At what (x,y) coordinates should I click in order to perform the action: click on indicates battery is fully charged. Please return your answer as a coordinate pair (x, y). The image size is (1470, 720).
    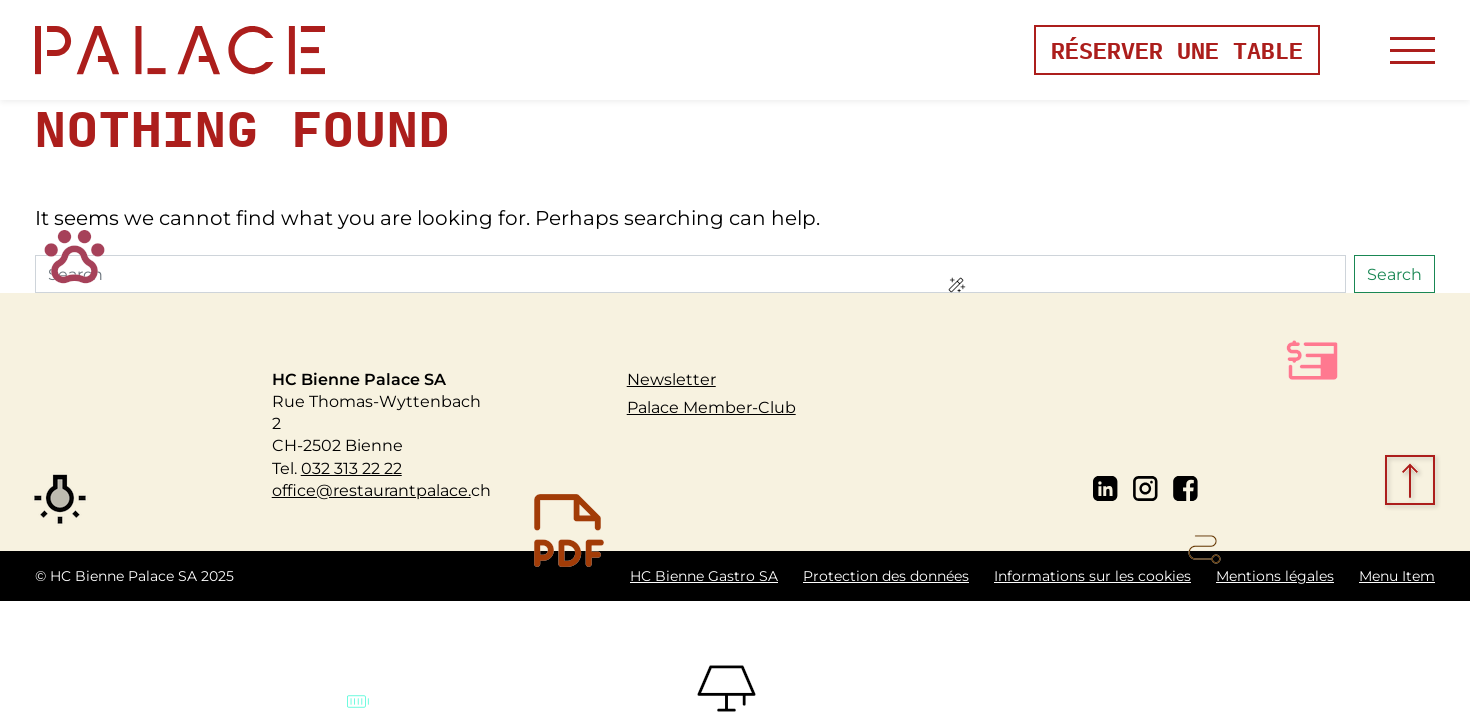
    Looking at the image, I should click on (357, 701).